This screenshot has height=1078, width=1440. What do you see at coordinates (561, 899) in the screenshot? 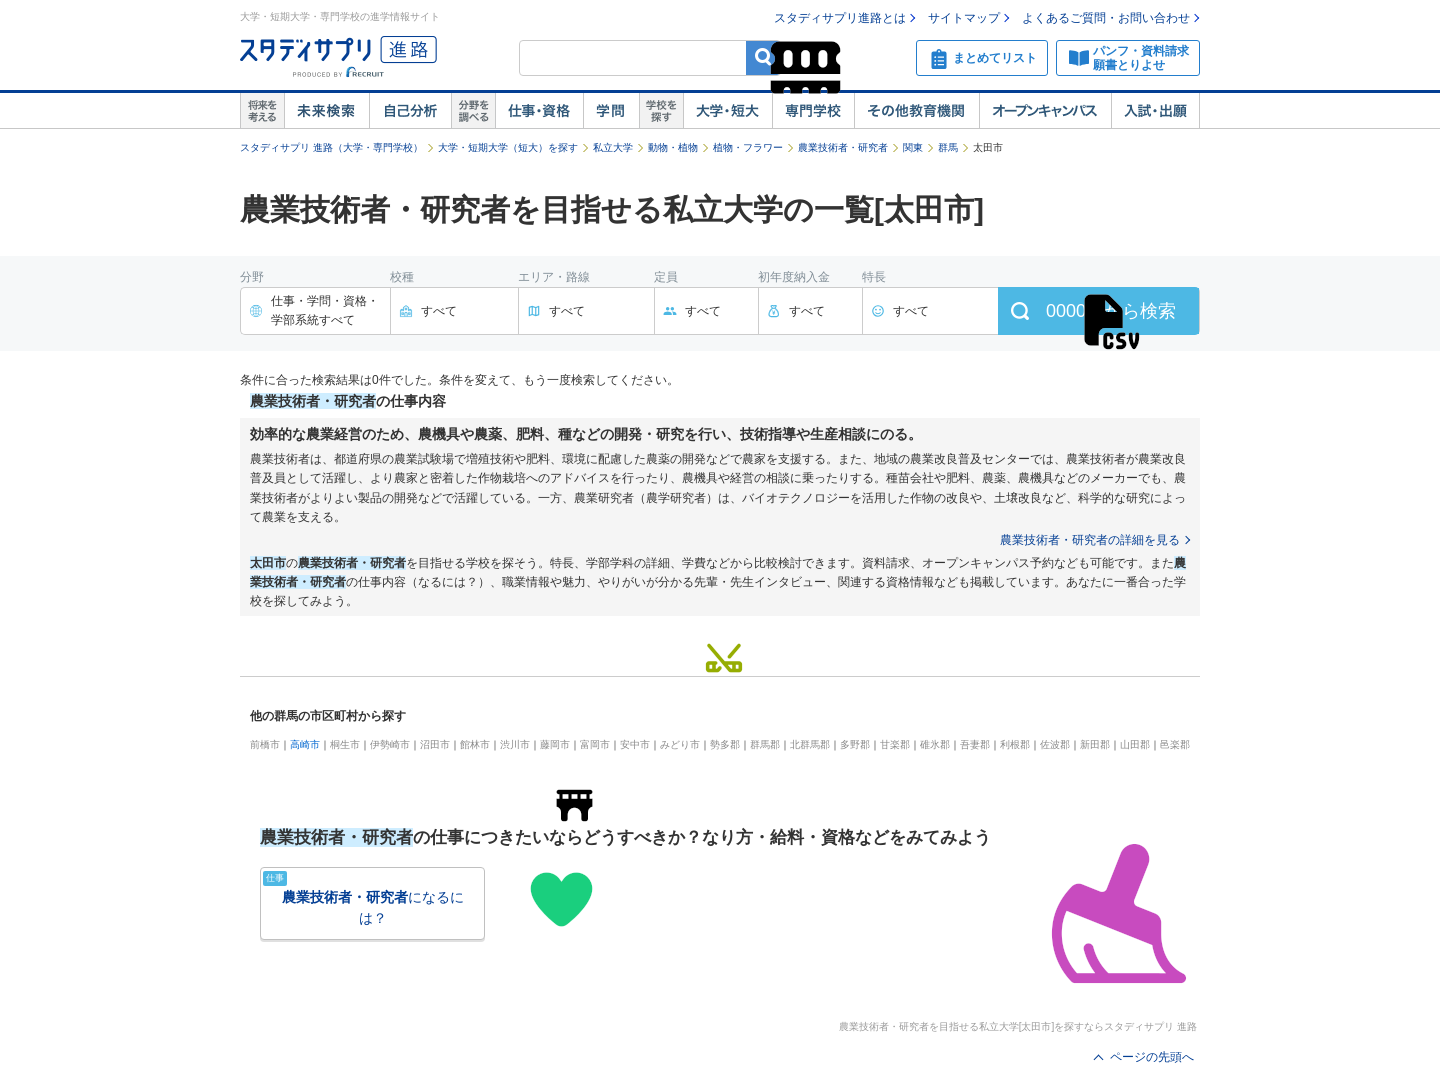
I see `add to favorites` at bounding box center [561, 899].